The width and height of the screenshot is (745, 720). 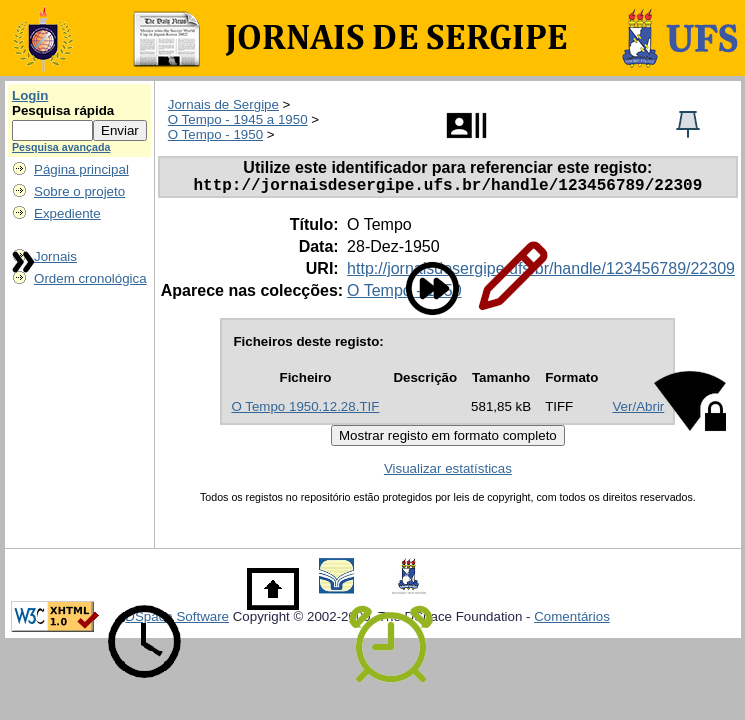 I want to click on skip forward in media playback, so click(x=432, y=288).